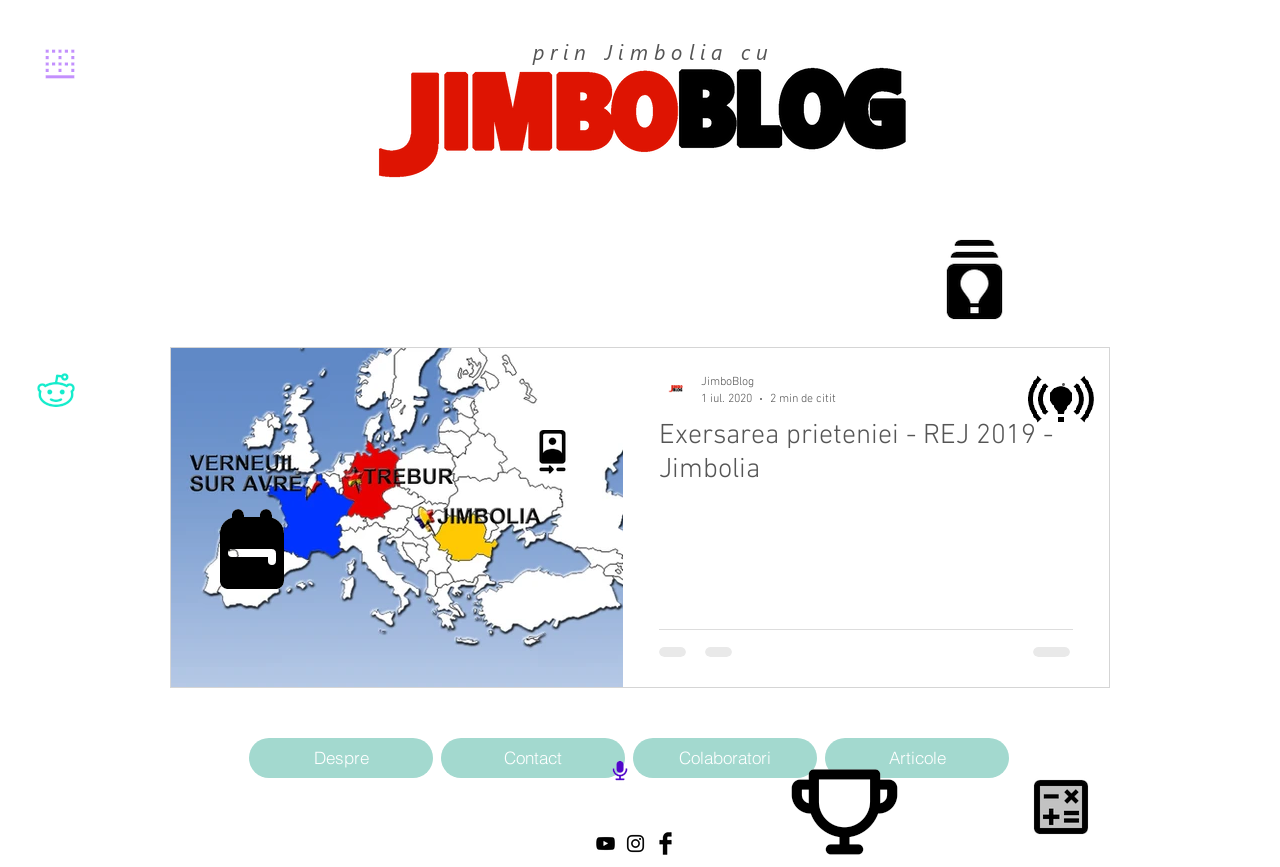 Image resolution: width=1280 pixels, height=867 pixels. I want to click on view achievements or awards, so click(844, 808).